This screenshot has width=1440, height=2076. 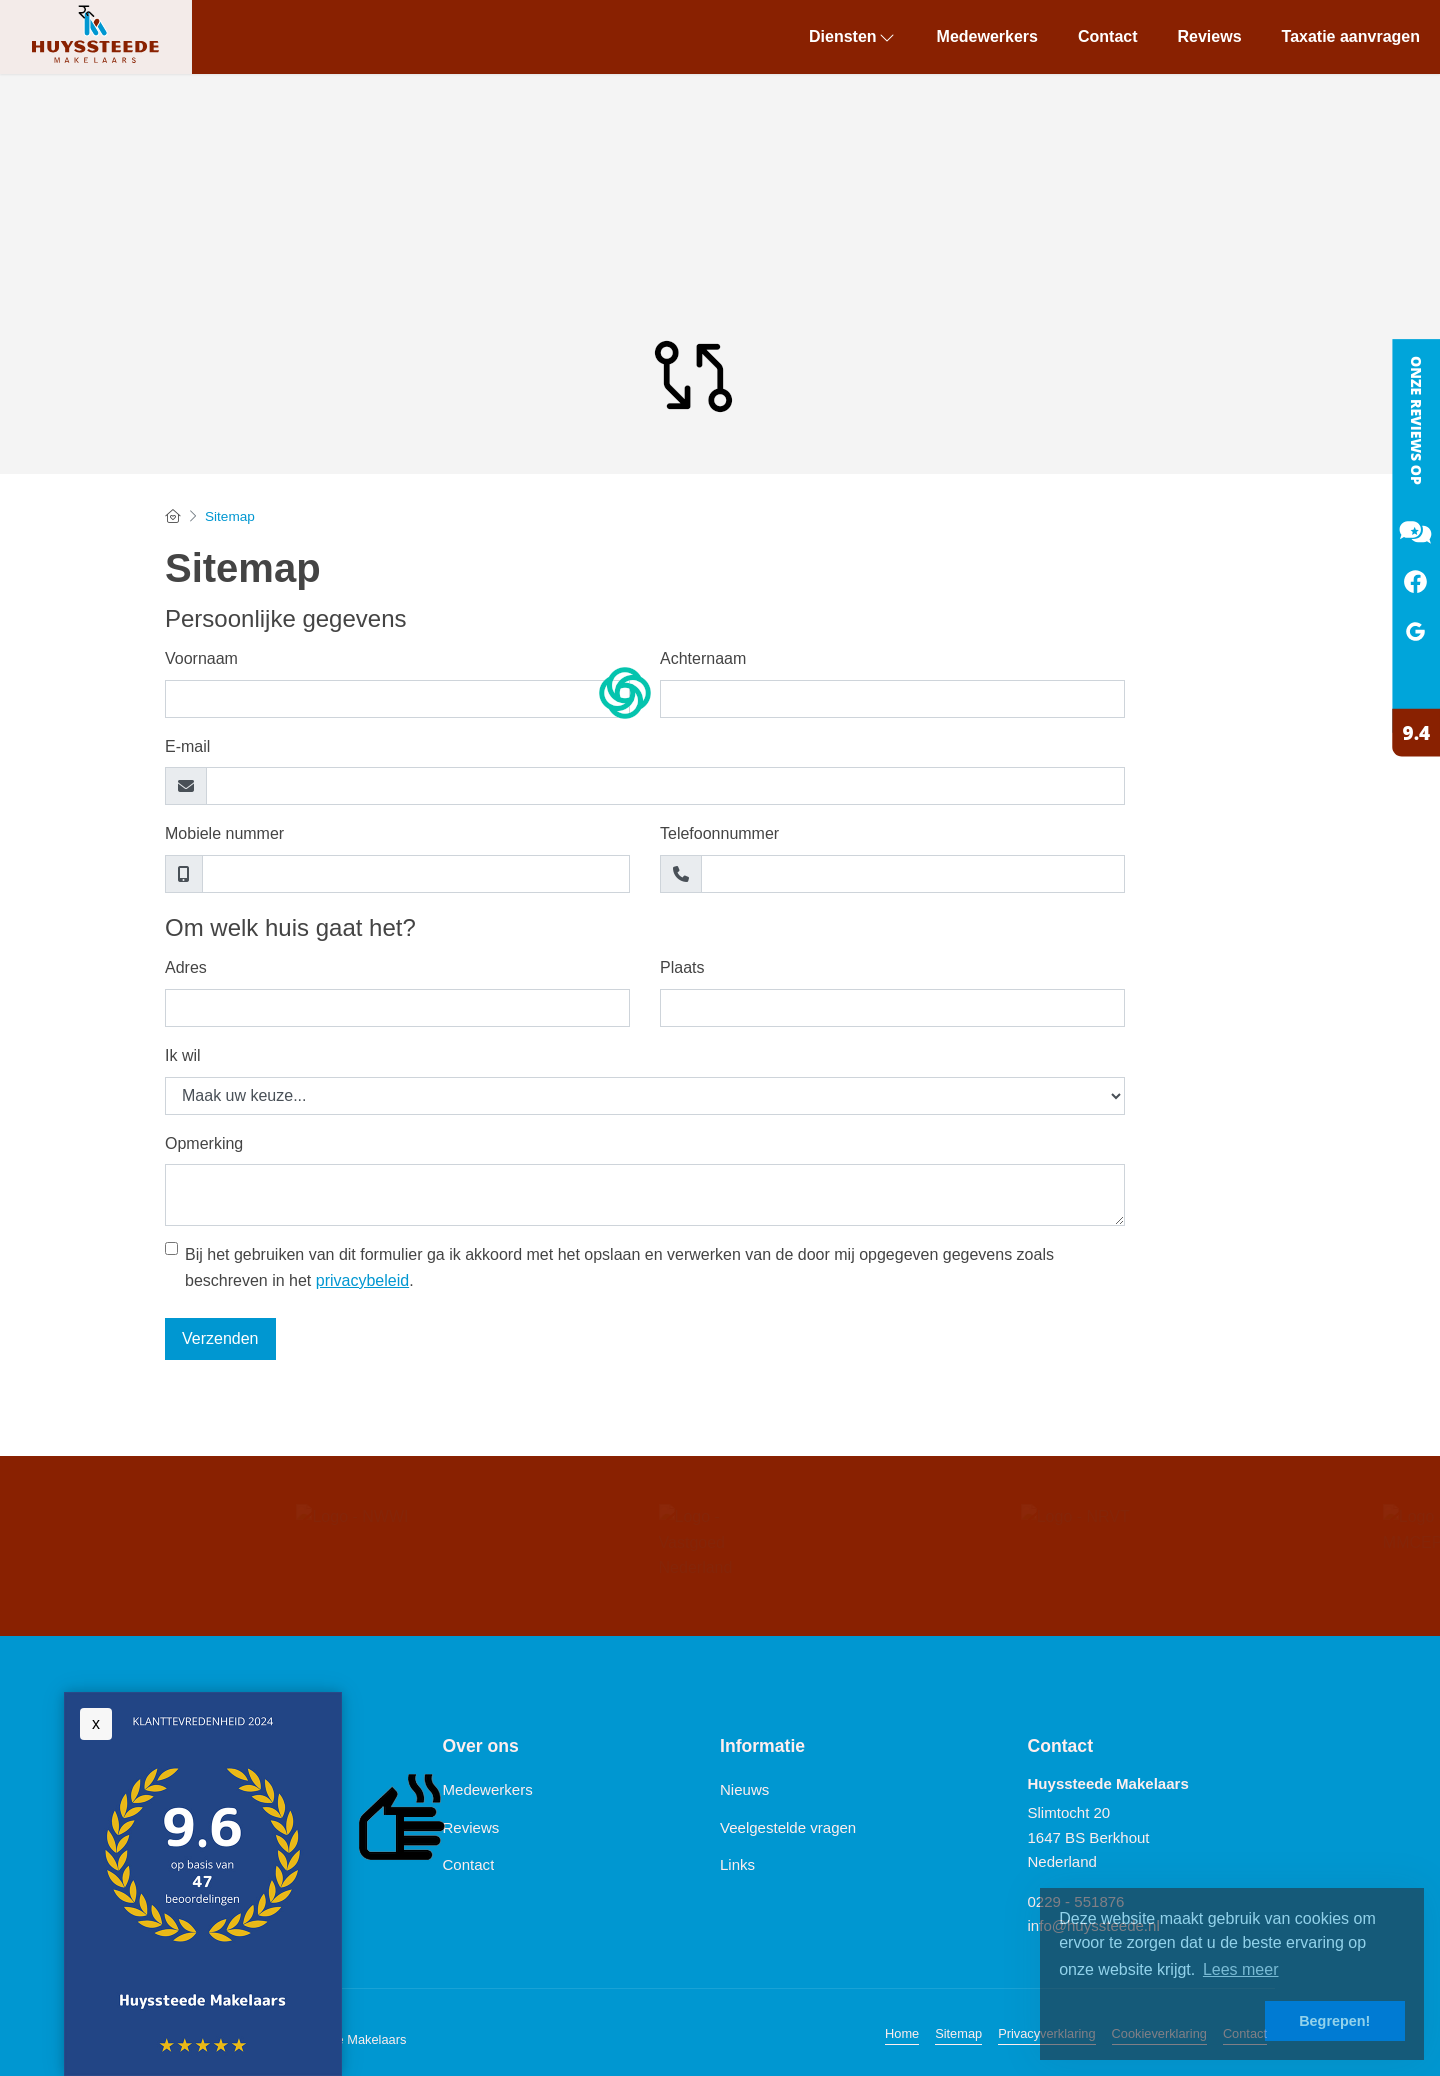 What do you see at coordinates (404, 1815) in the screenshot?
I see `indicates hand dryer available` at bounding box center [404, 1815].